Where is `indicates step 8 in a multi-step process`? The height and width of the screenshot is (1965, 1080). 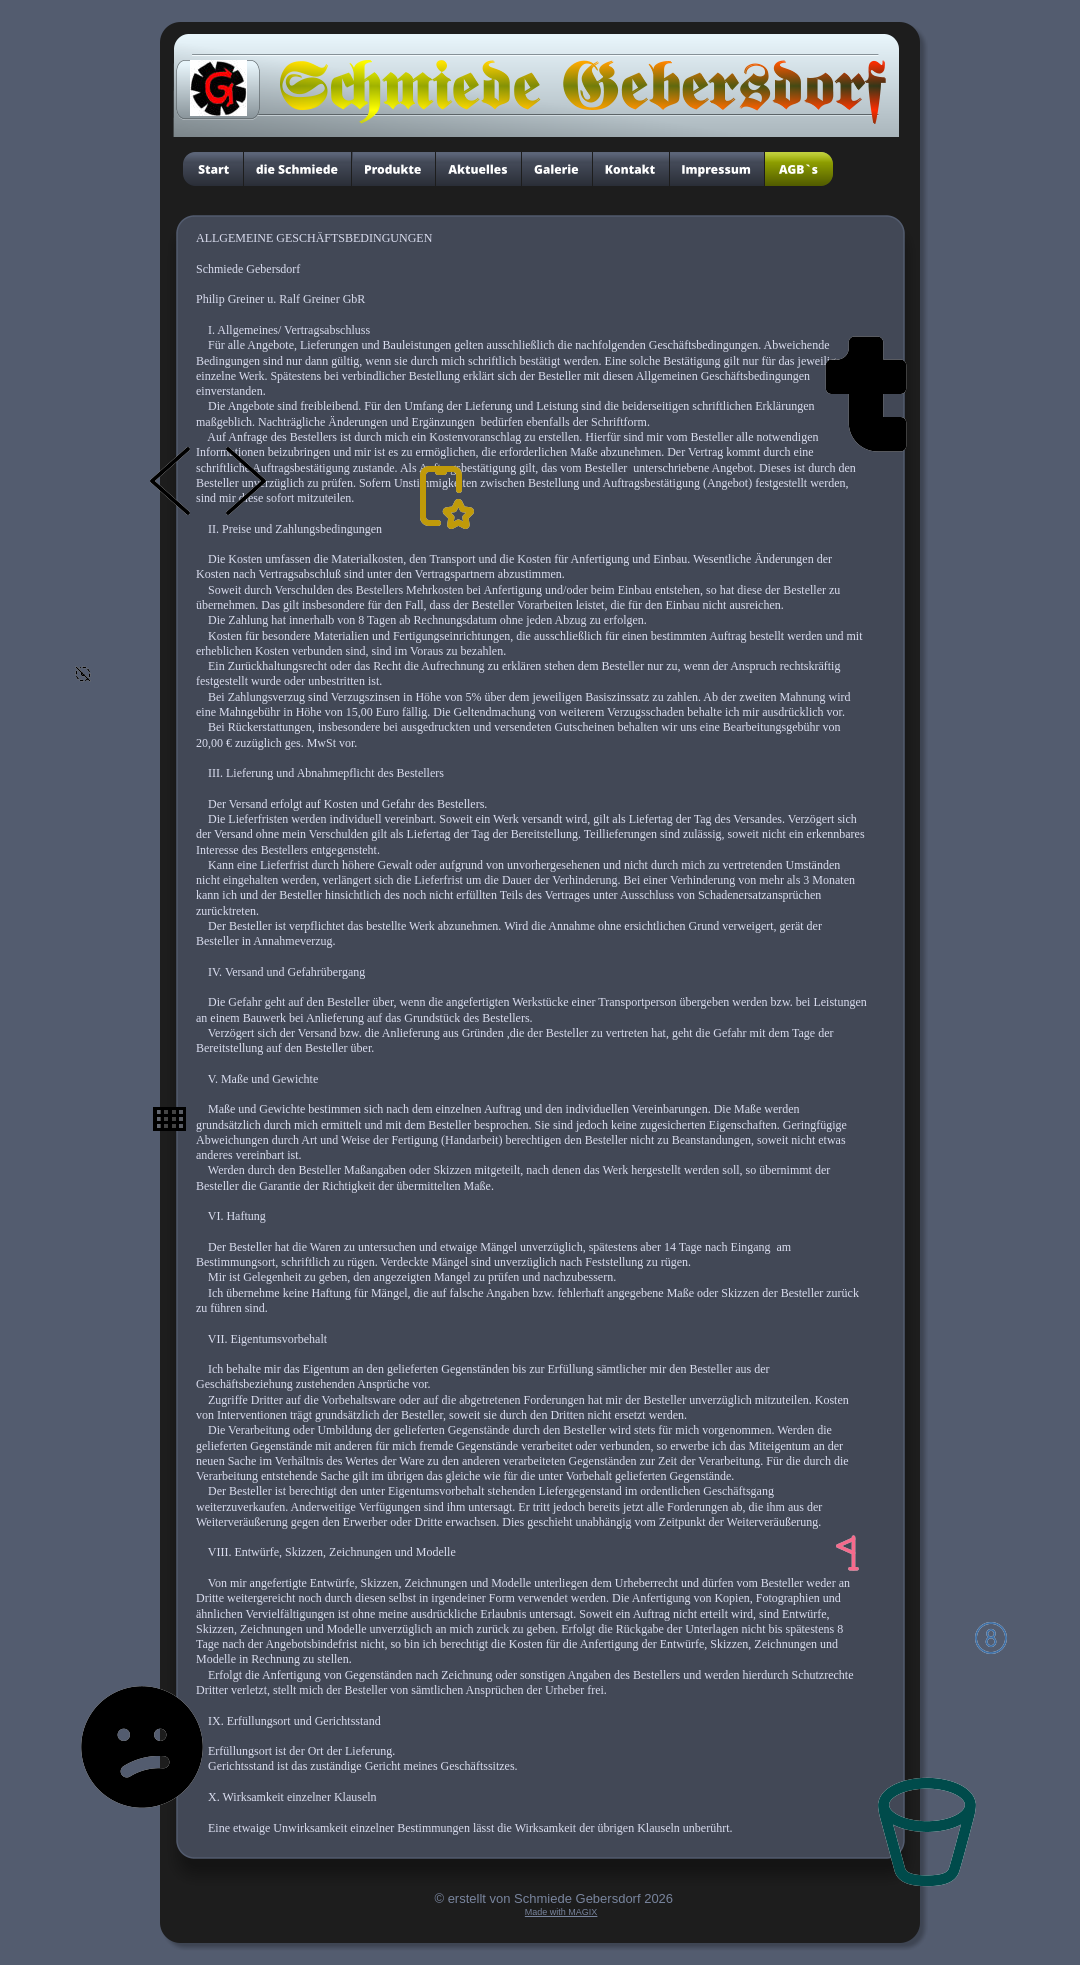
indicates step 8 in a multi-step process is located at coordinates (991, 1638).